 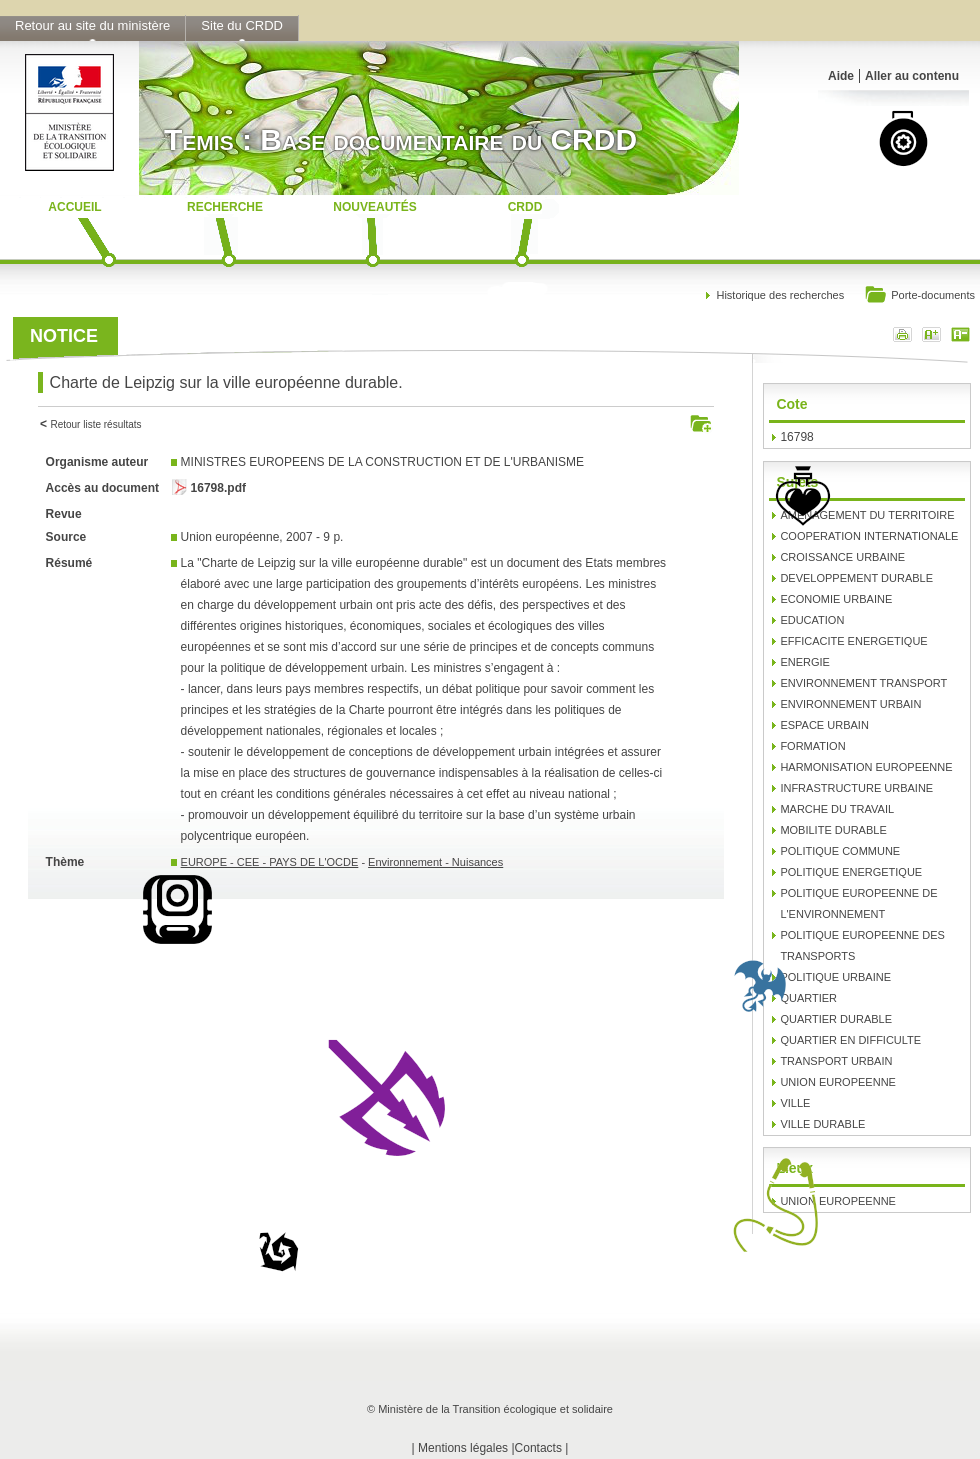 I want to click on use a health potion to restore HP, so click(x=803, y=496).